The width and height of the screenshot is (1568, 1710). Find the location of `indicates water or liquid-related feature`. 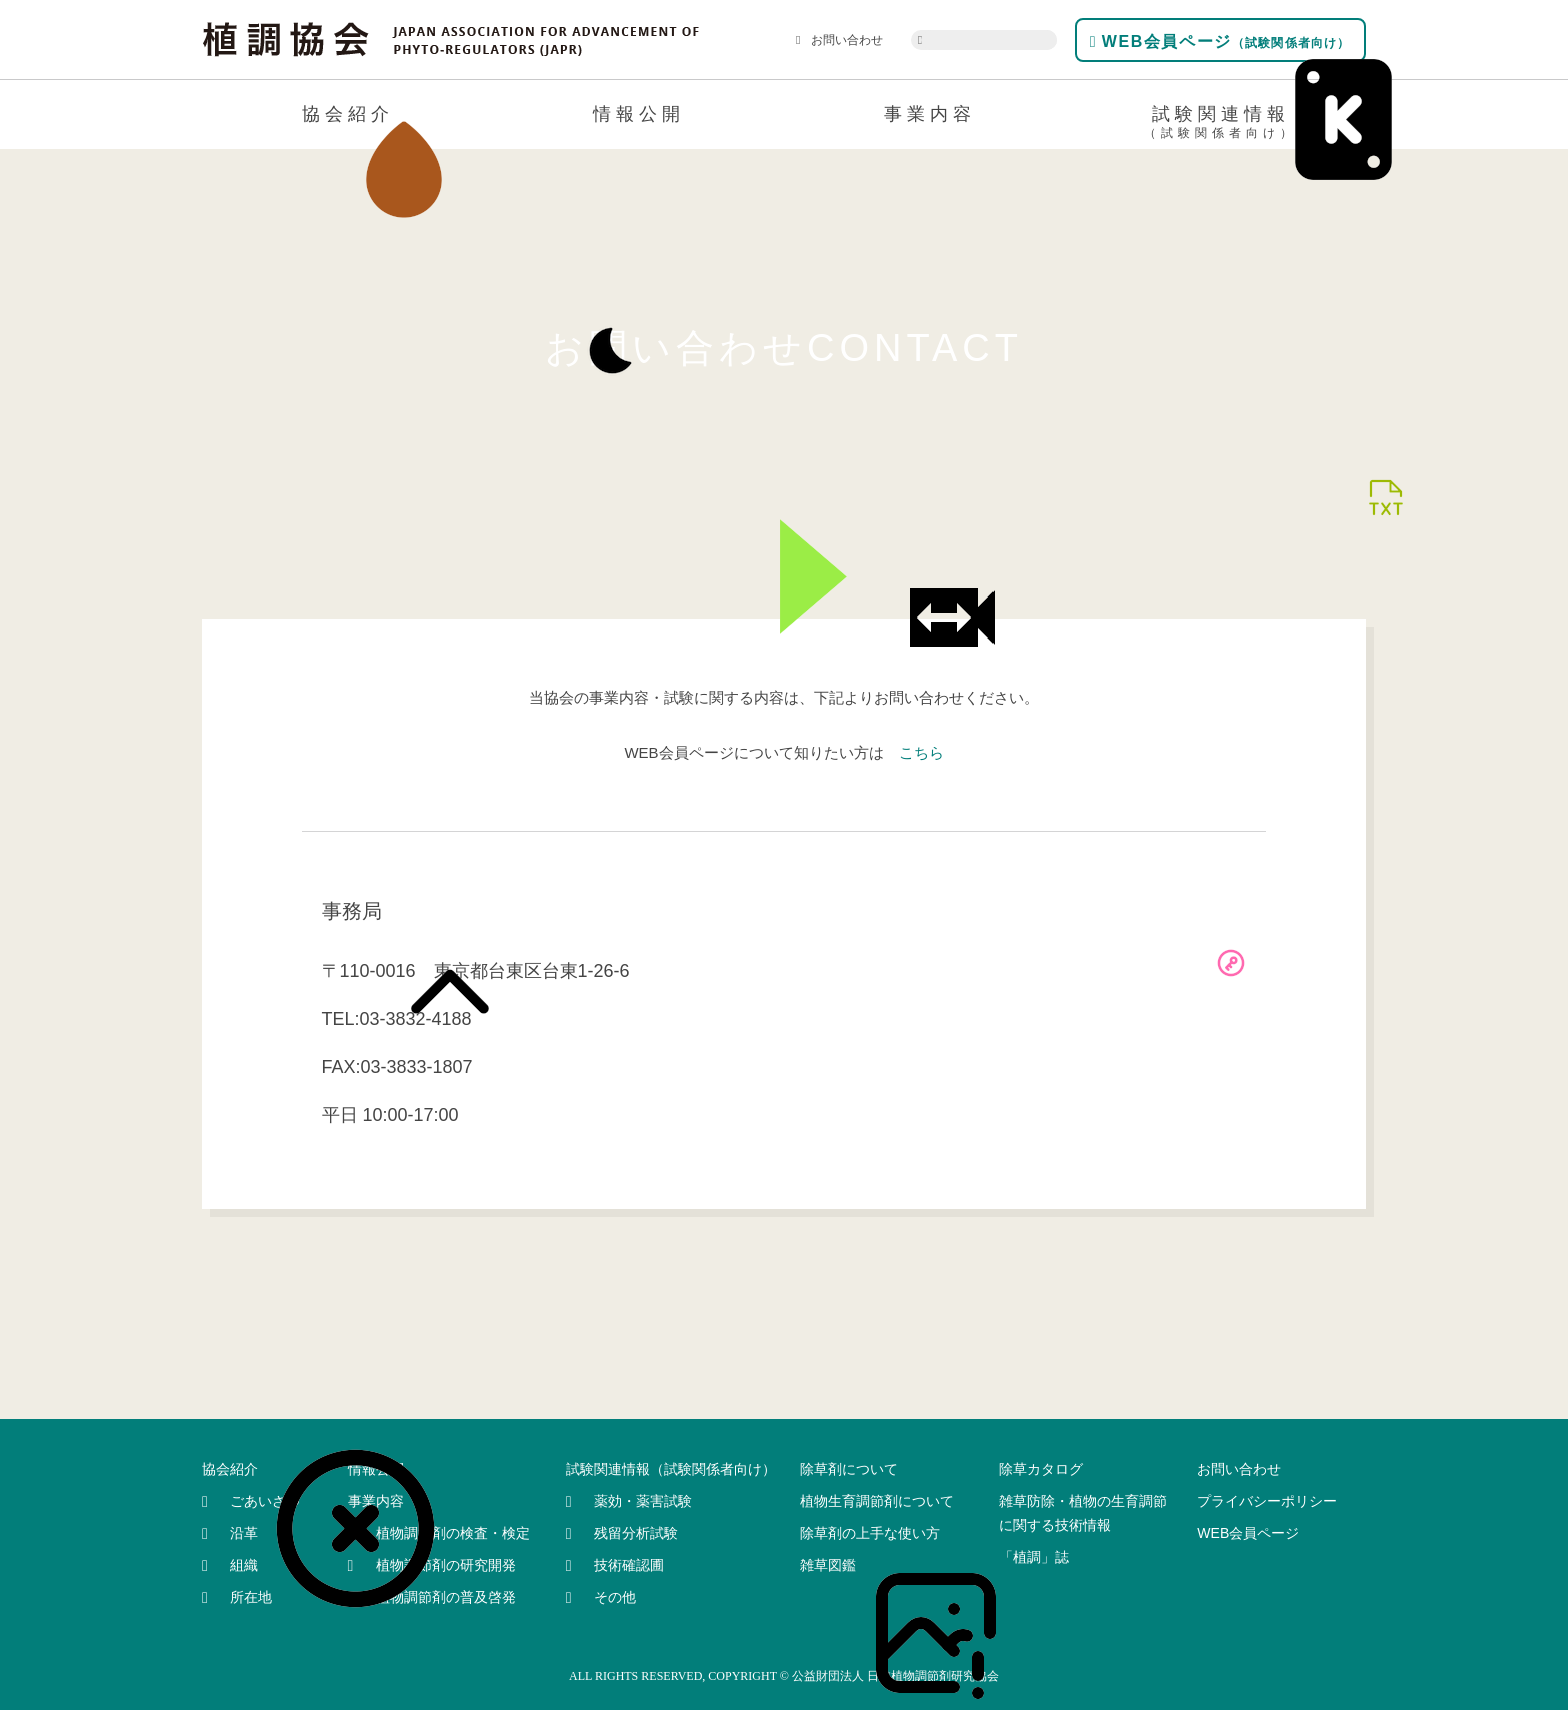

indicates water or liquid-related feature is located at coordinates (404, 173).